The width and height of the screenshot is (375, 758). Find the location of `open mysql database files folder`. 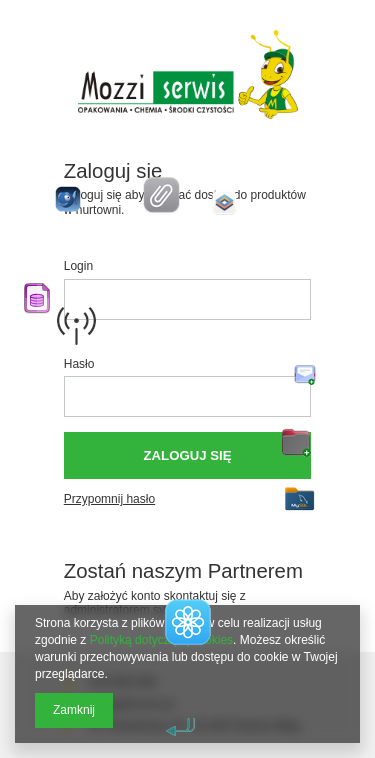

open mysql database files folder is located at coordinates (299, 499).